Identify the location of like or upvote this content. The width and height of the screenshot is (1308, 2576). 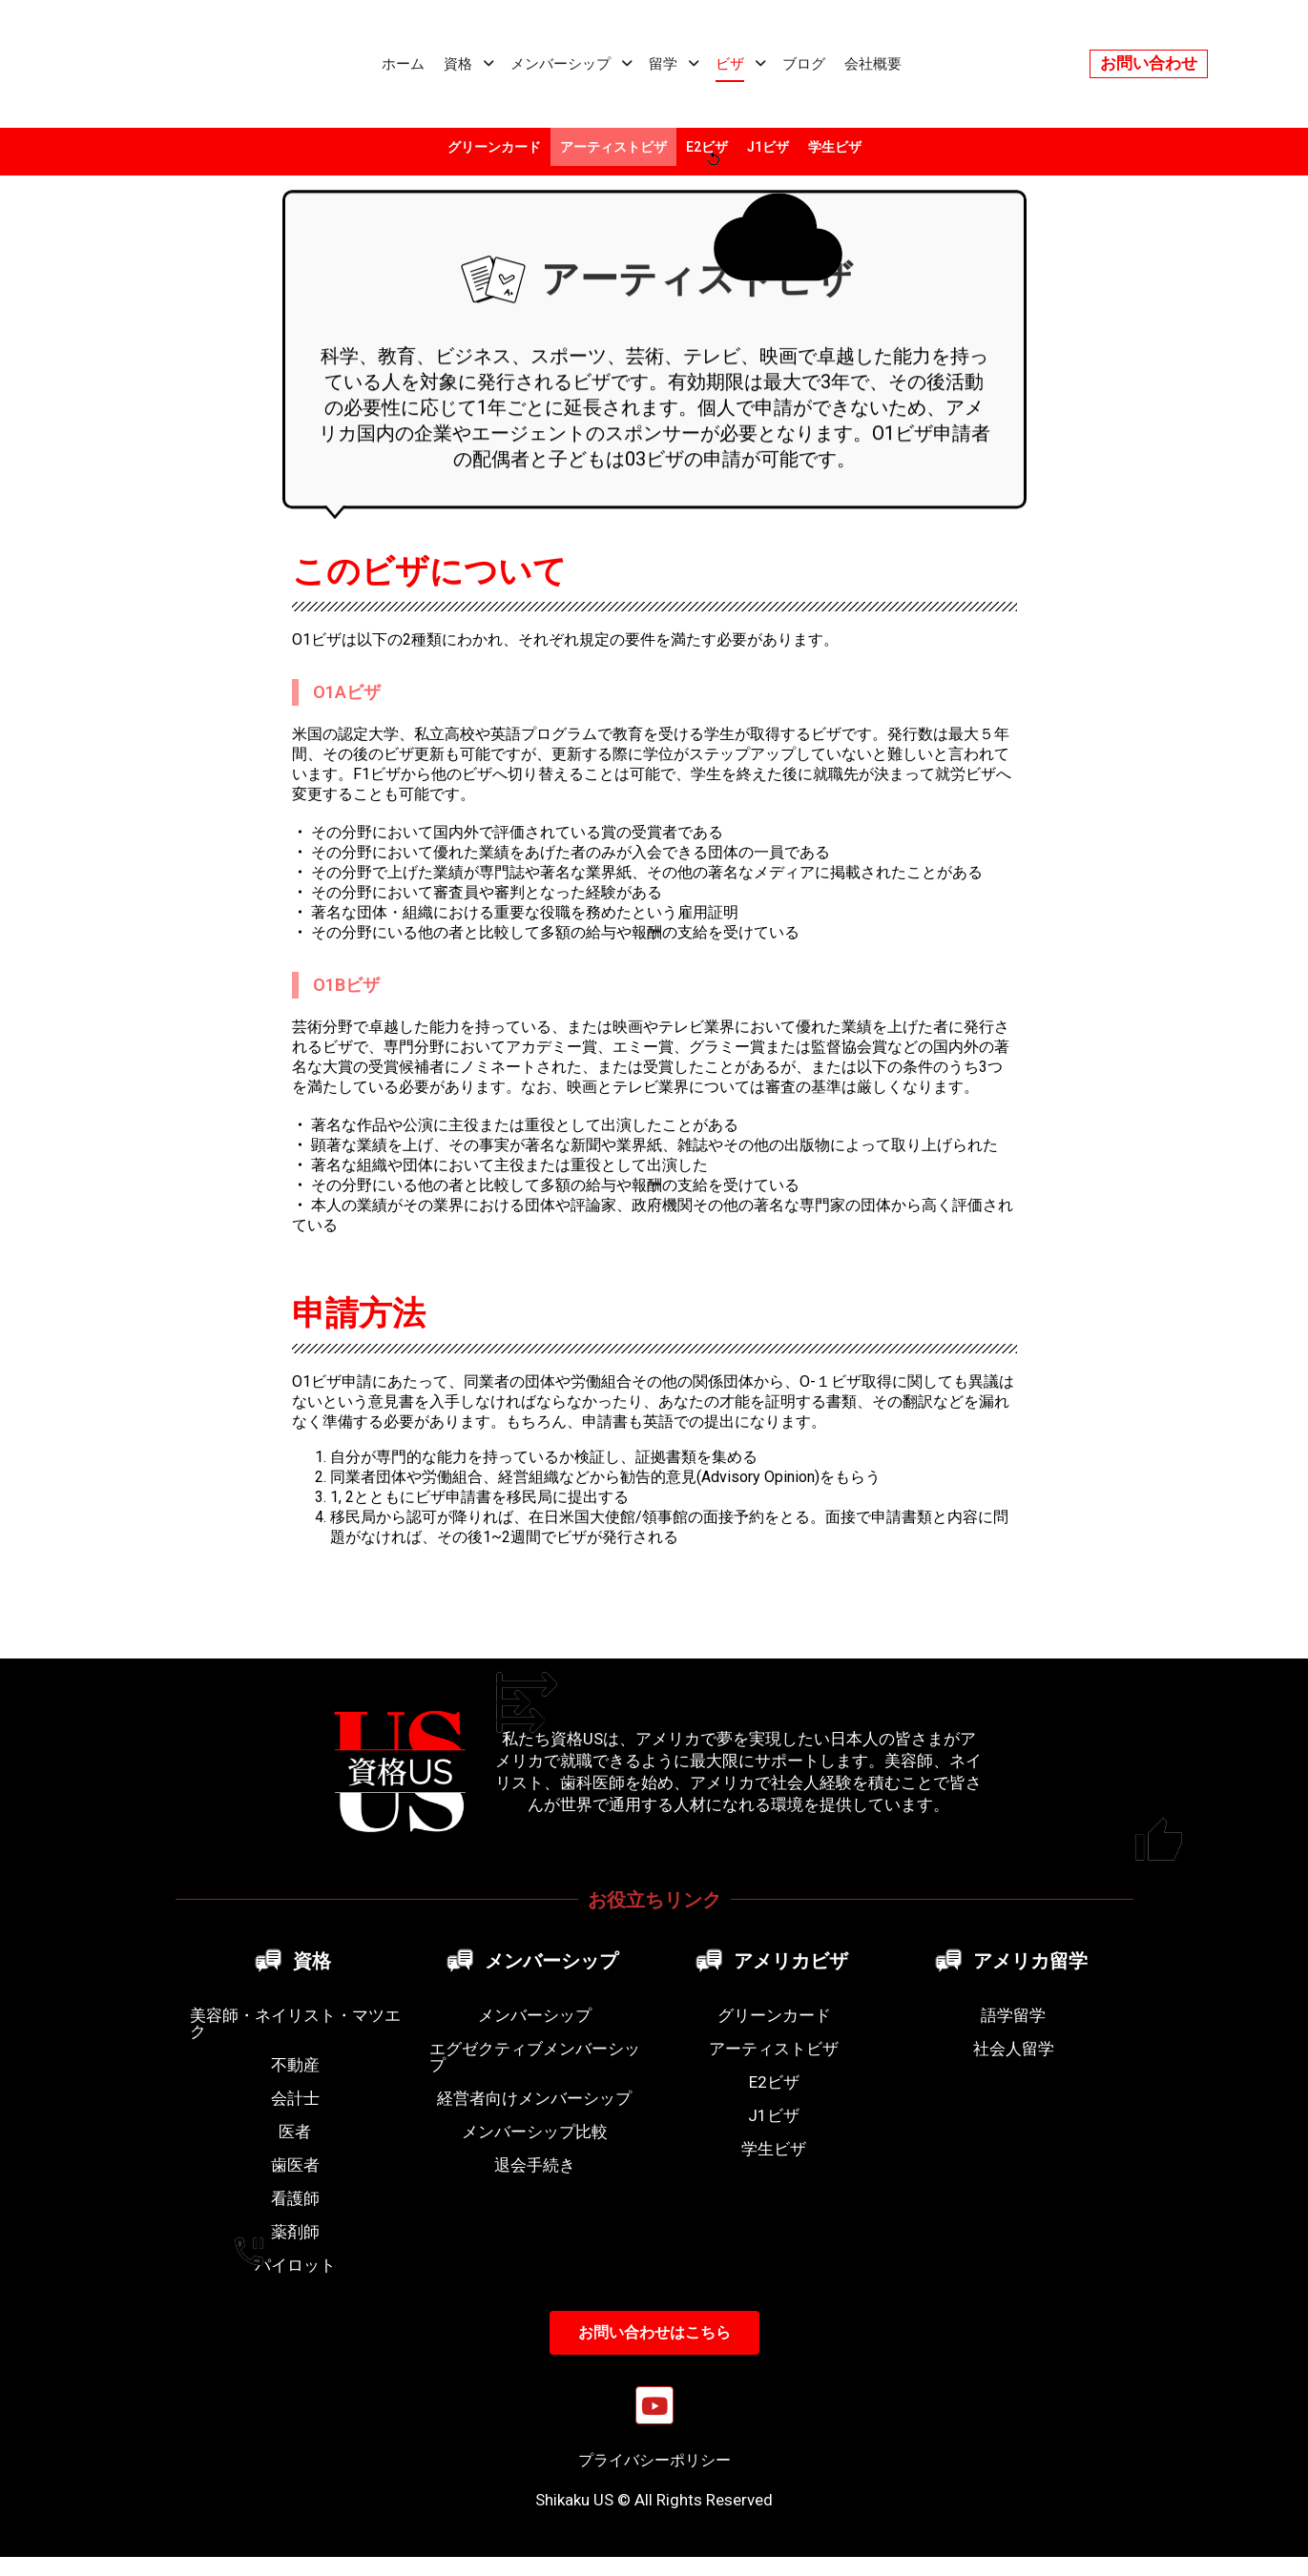
(1158, 1841).